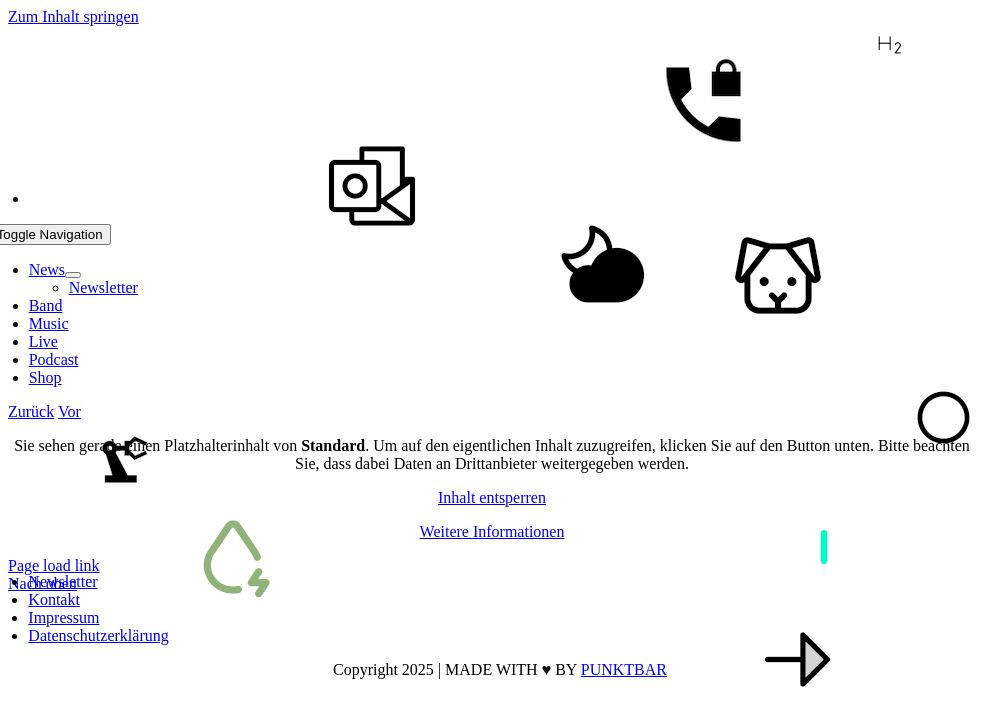  What do you see at coordinates (797, 659) in the screenshot?
I see `navigate to the next item or page` at bounding box center [797, 659].